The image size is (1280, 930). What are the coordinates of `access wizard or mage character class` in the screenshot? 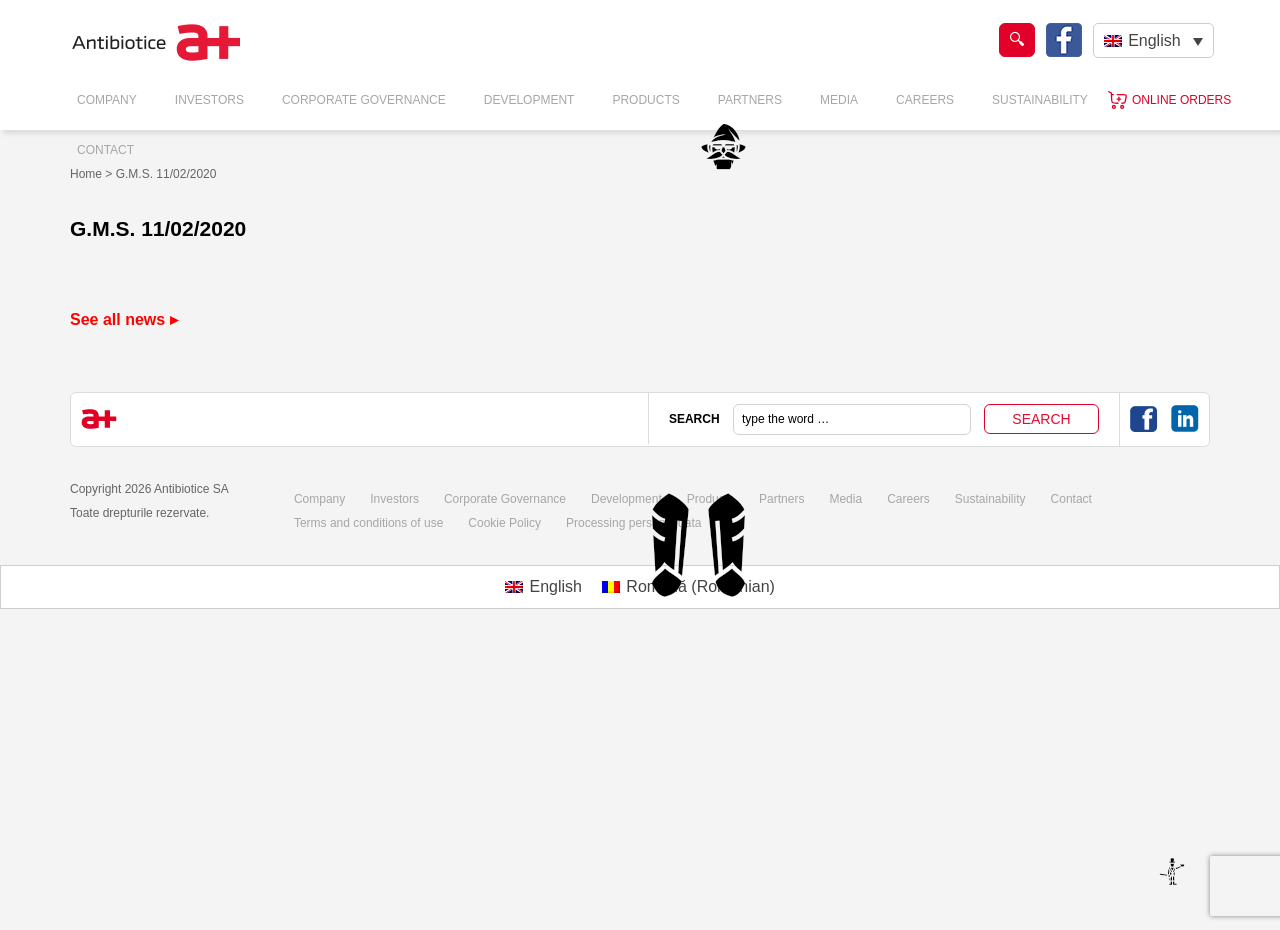 It's located at (723, 146).